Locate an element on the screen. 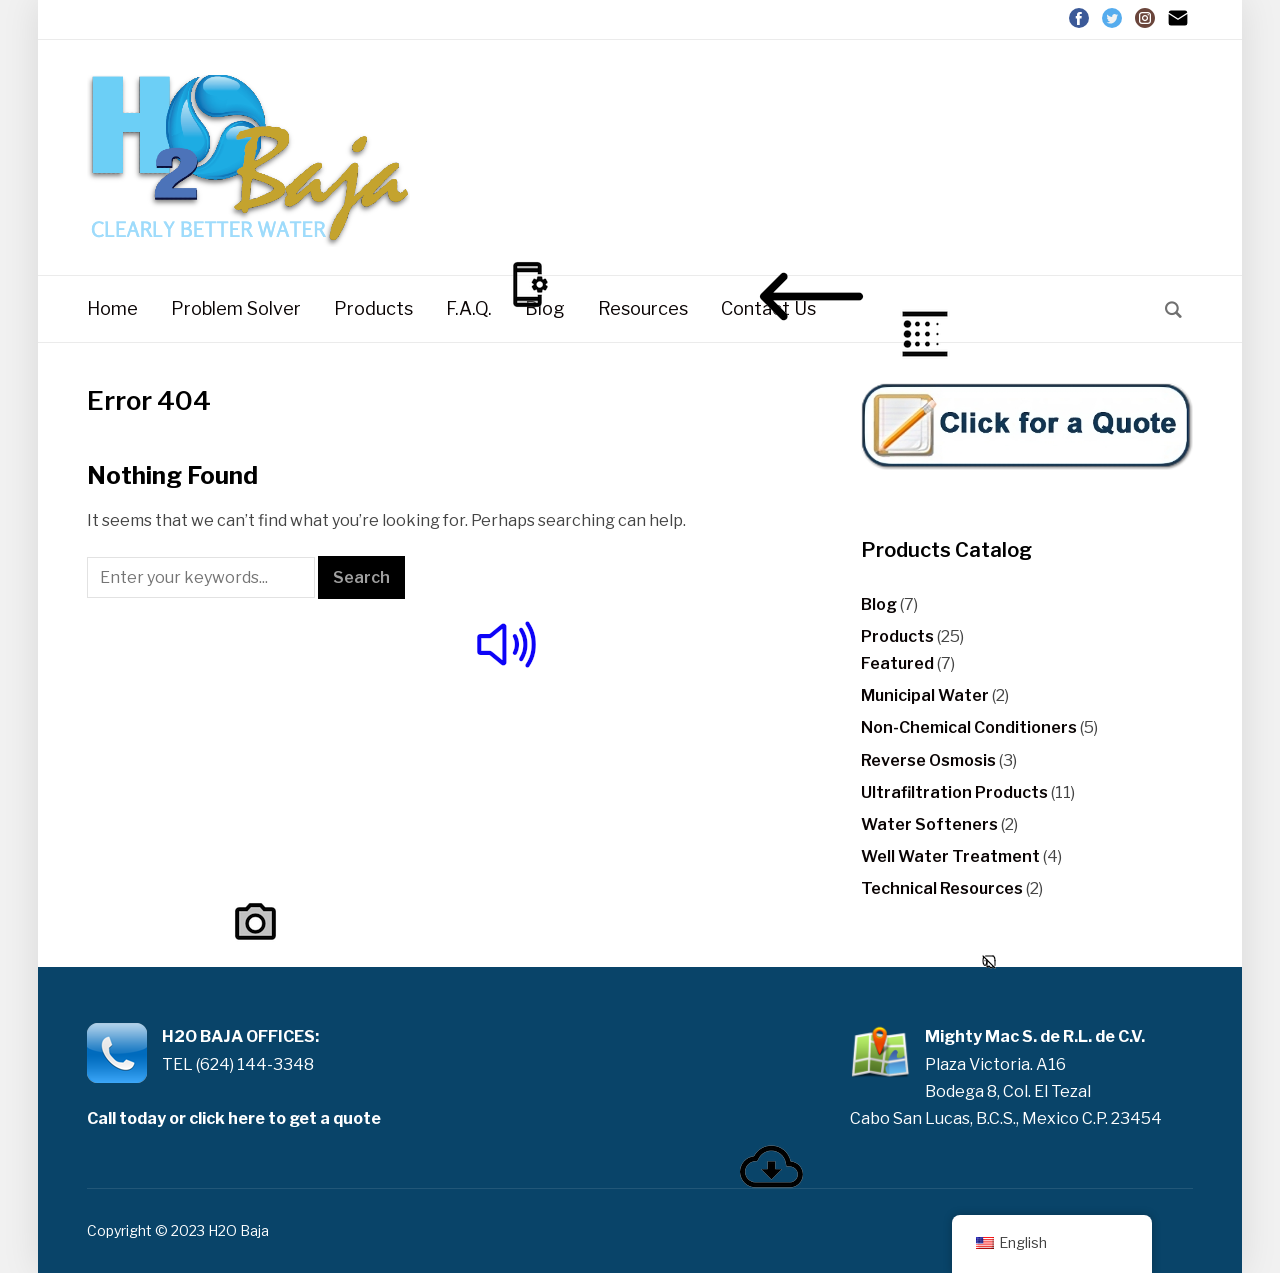 The height and width of the screenshot is (1273, 1280). apply linear blur effect to image is located at coordinates (925, 334).